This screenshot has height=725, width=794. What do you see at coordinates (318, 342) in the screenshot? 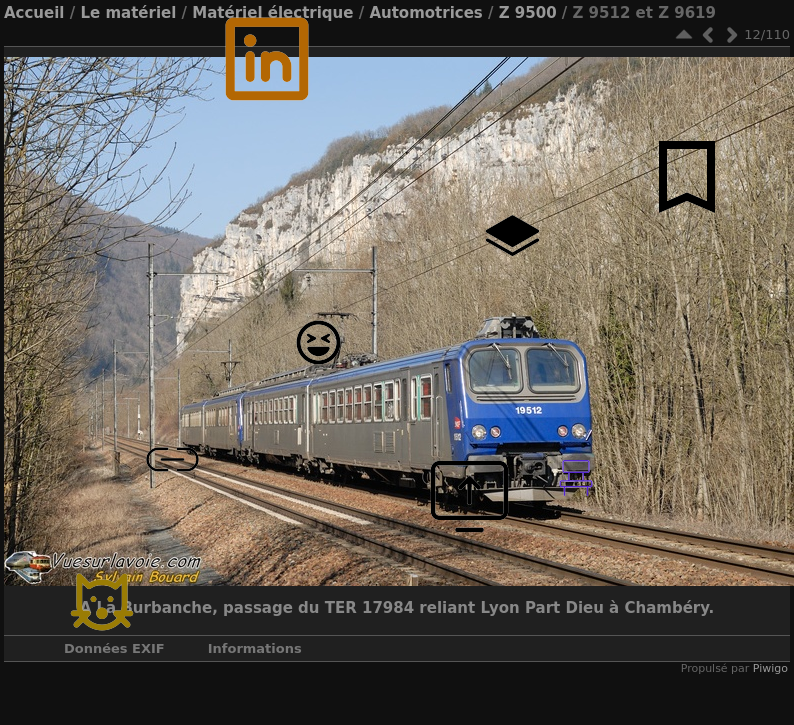
I see `react with a laughing emoji` at bounding box center [318, 342].